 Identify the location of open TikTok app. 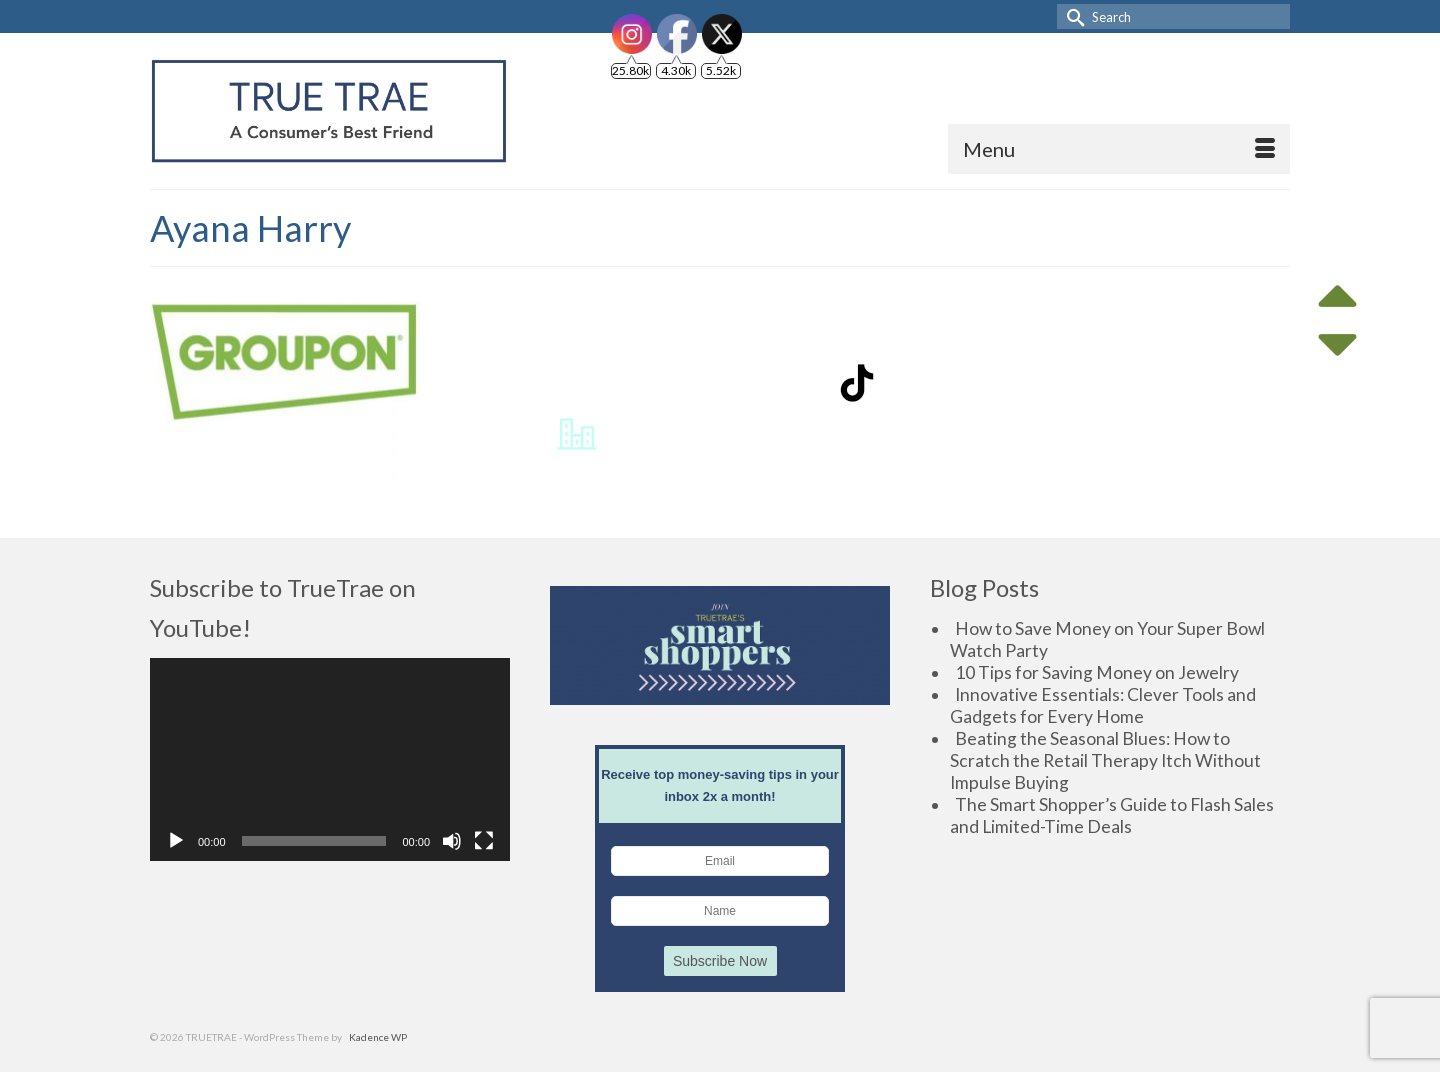
(857, 383).